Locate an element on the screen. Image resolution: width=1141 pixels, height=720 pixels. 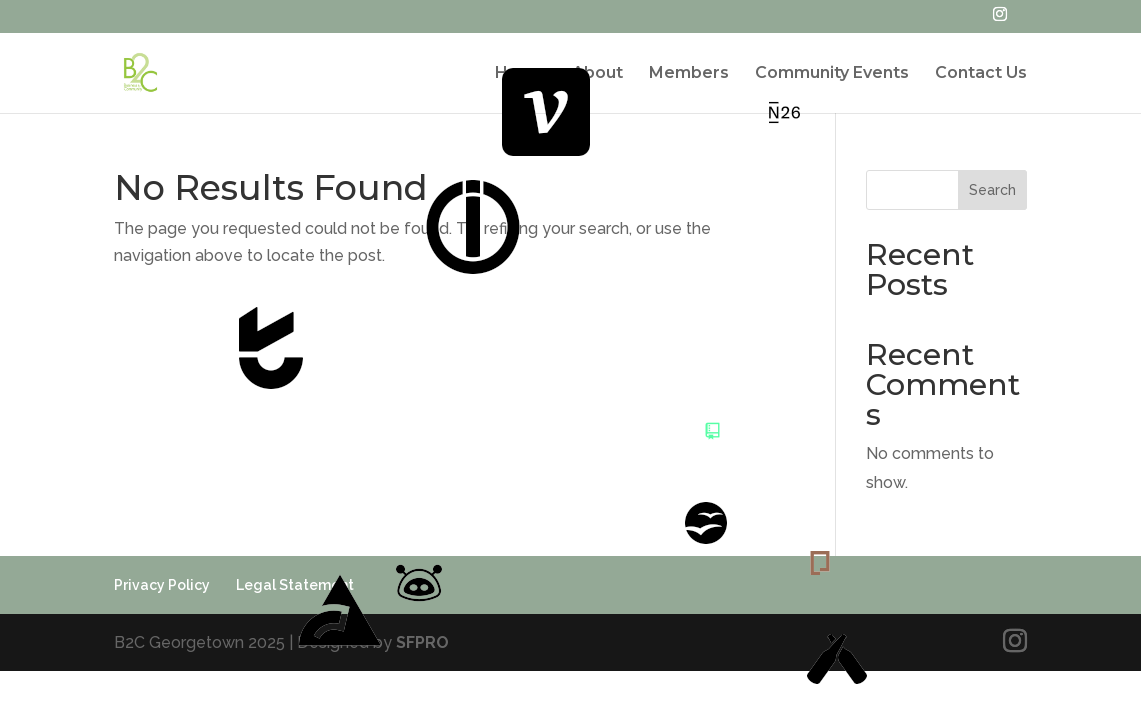
pagekit CMS logo is located at coordinates (820, 563).